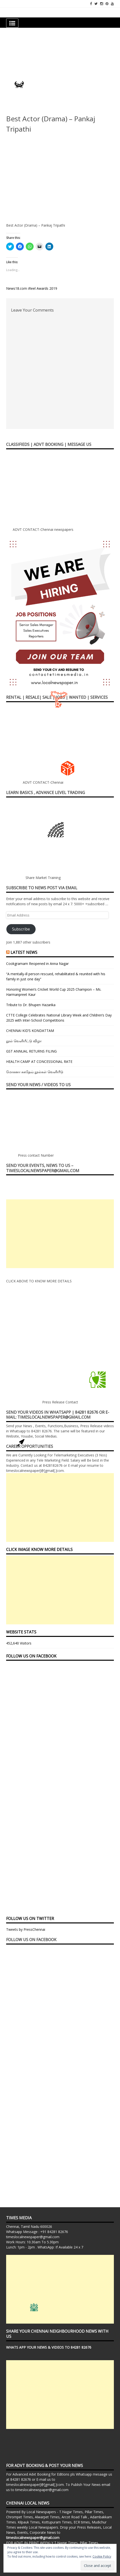  Describe the element at coordinates (19, 85) in the screenshot. I see `indicates a failed or unsuccessful game action` at that location.